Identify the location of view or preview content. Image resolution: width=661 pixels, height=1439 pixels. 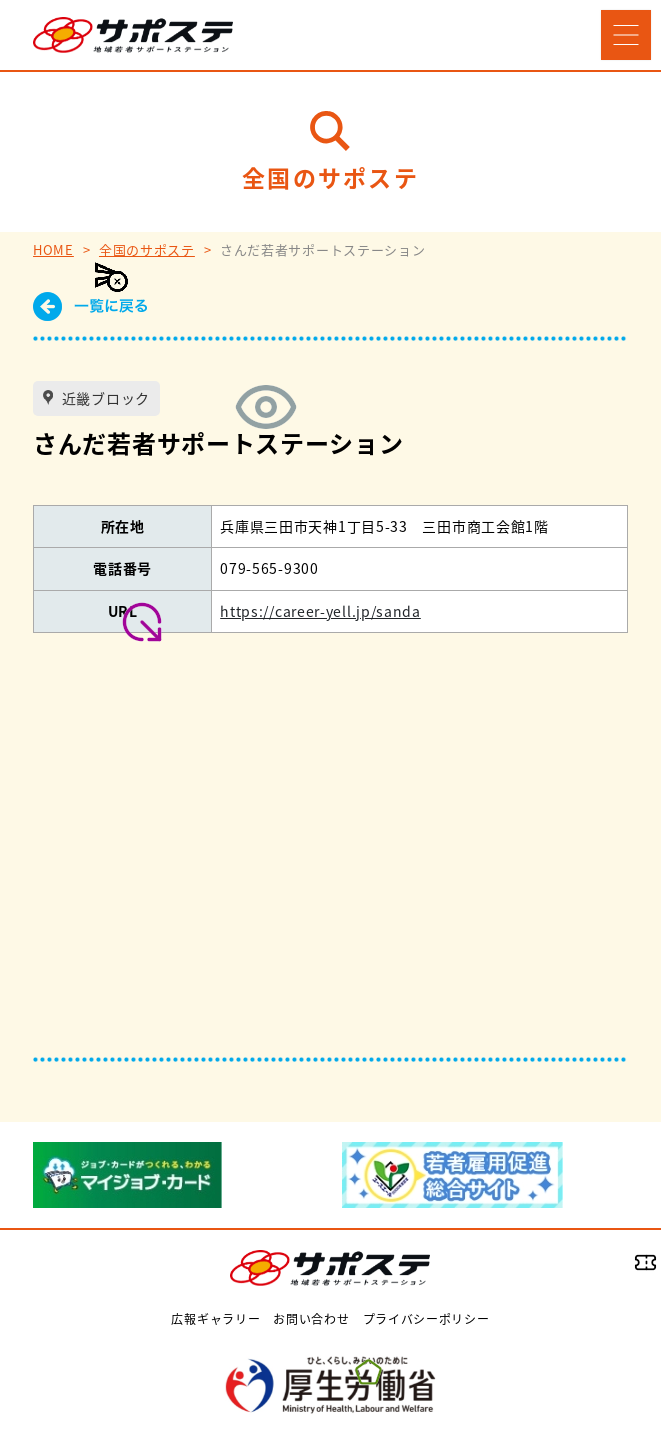
(266, 407).